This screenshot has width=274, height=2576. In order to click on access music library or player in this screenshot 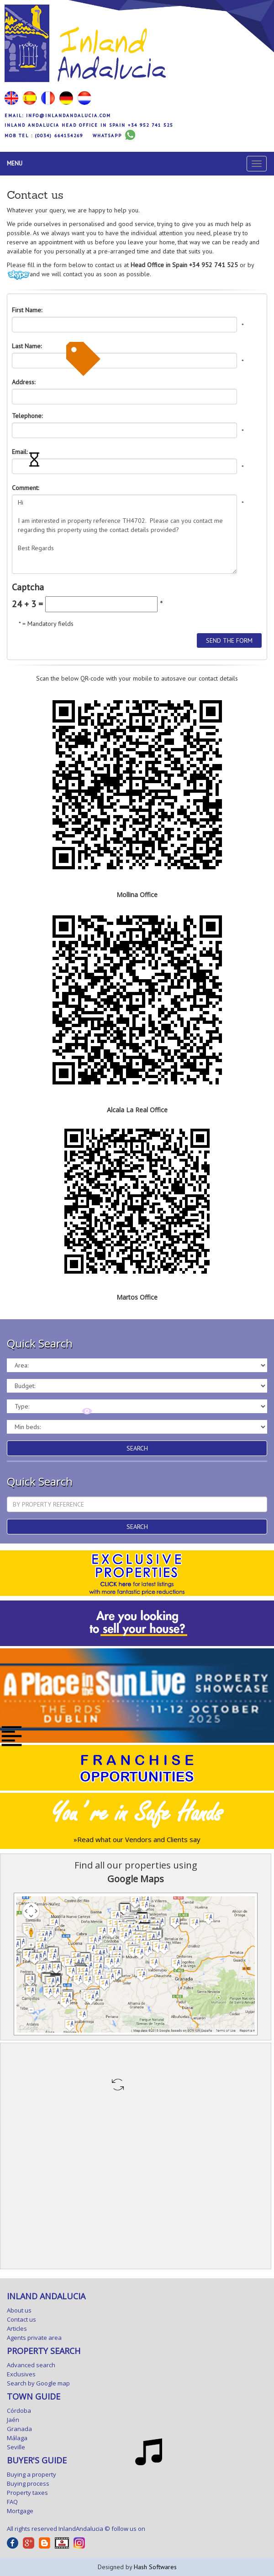, I will do `click(148, 2452)`.